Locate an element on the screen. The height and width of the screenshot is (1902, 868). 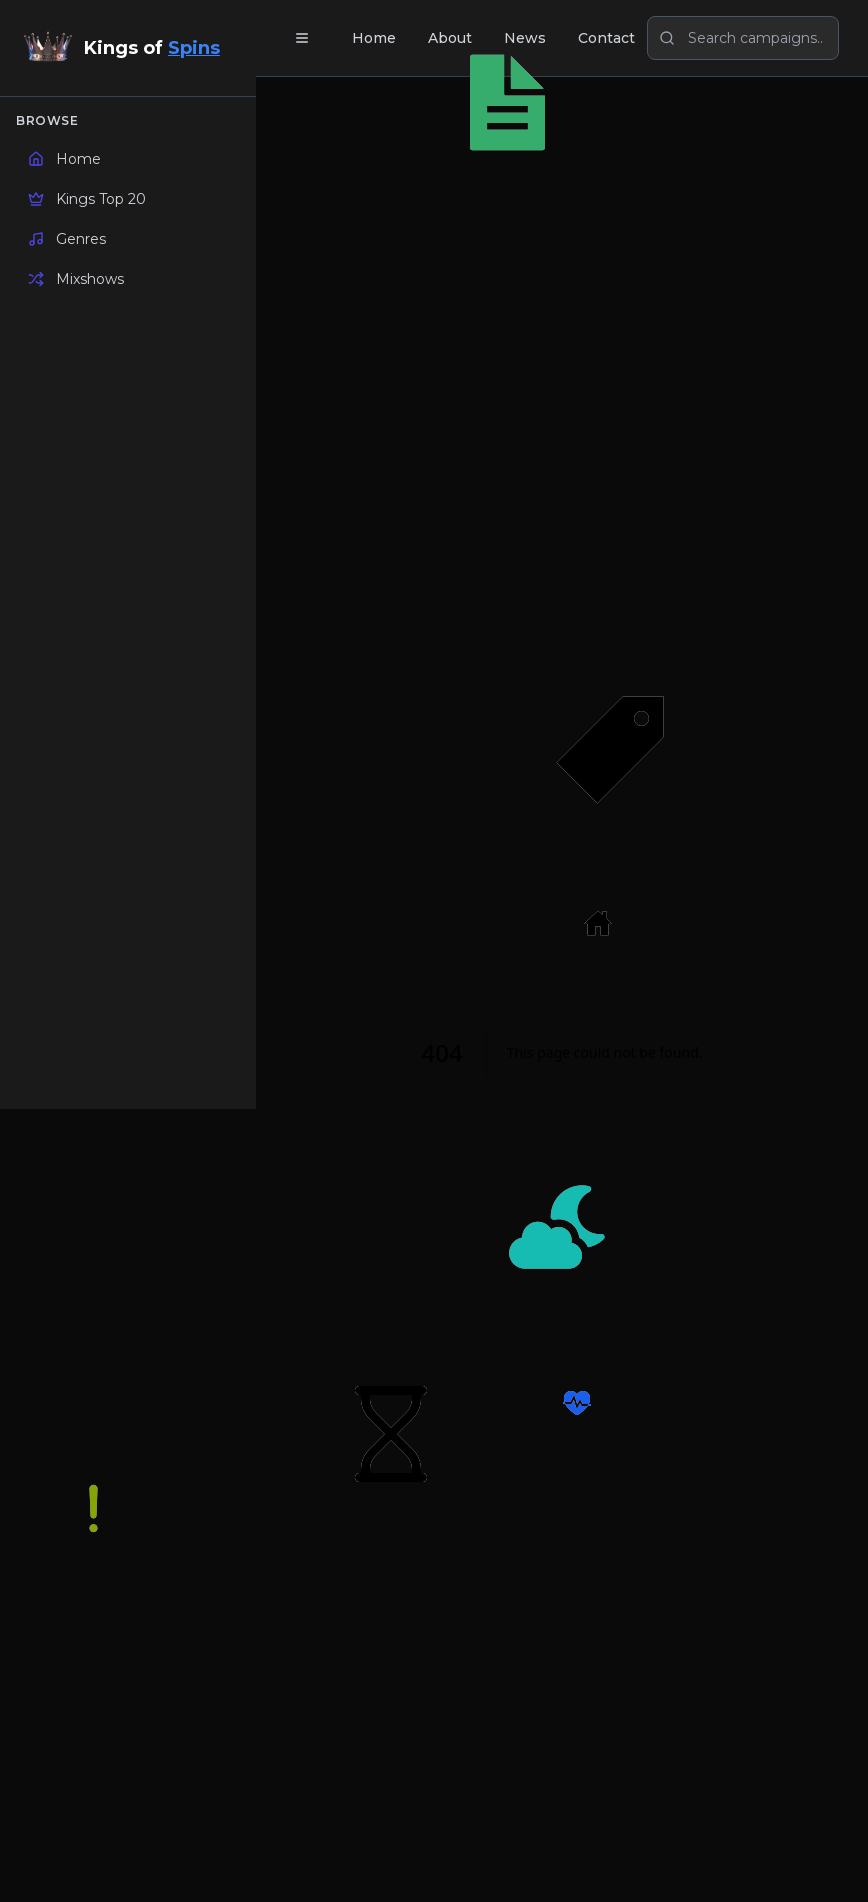
view or apply tags to an item is located at coordinates (612, 748).